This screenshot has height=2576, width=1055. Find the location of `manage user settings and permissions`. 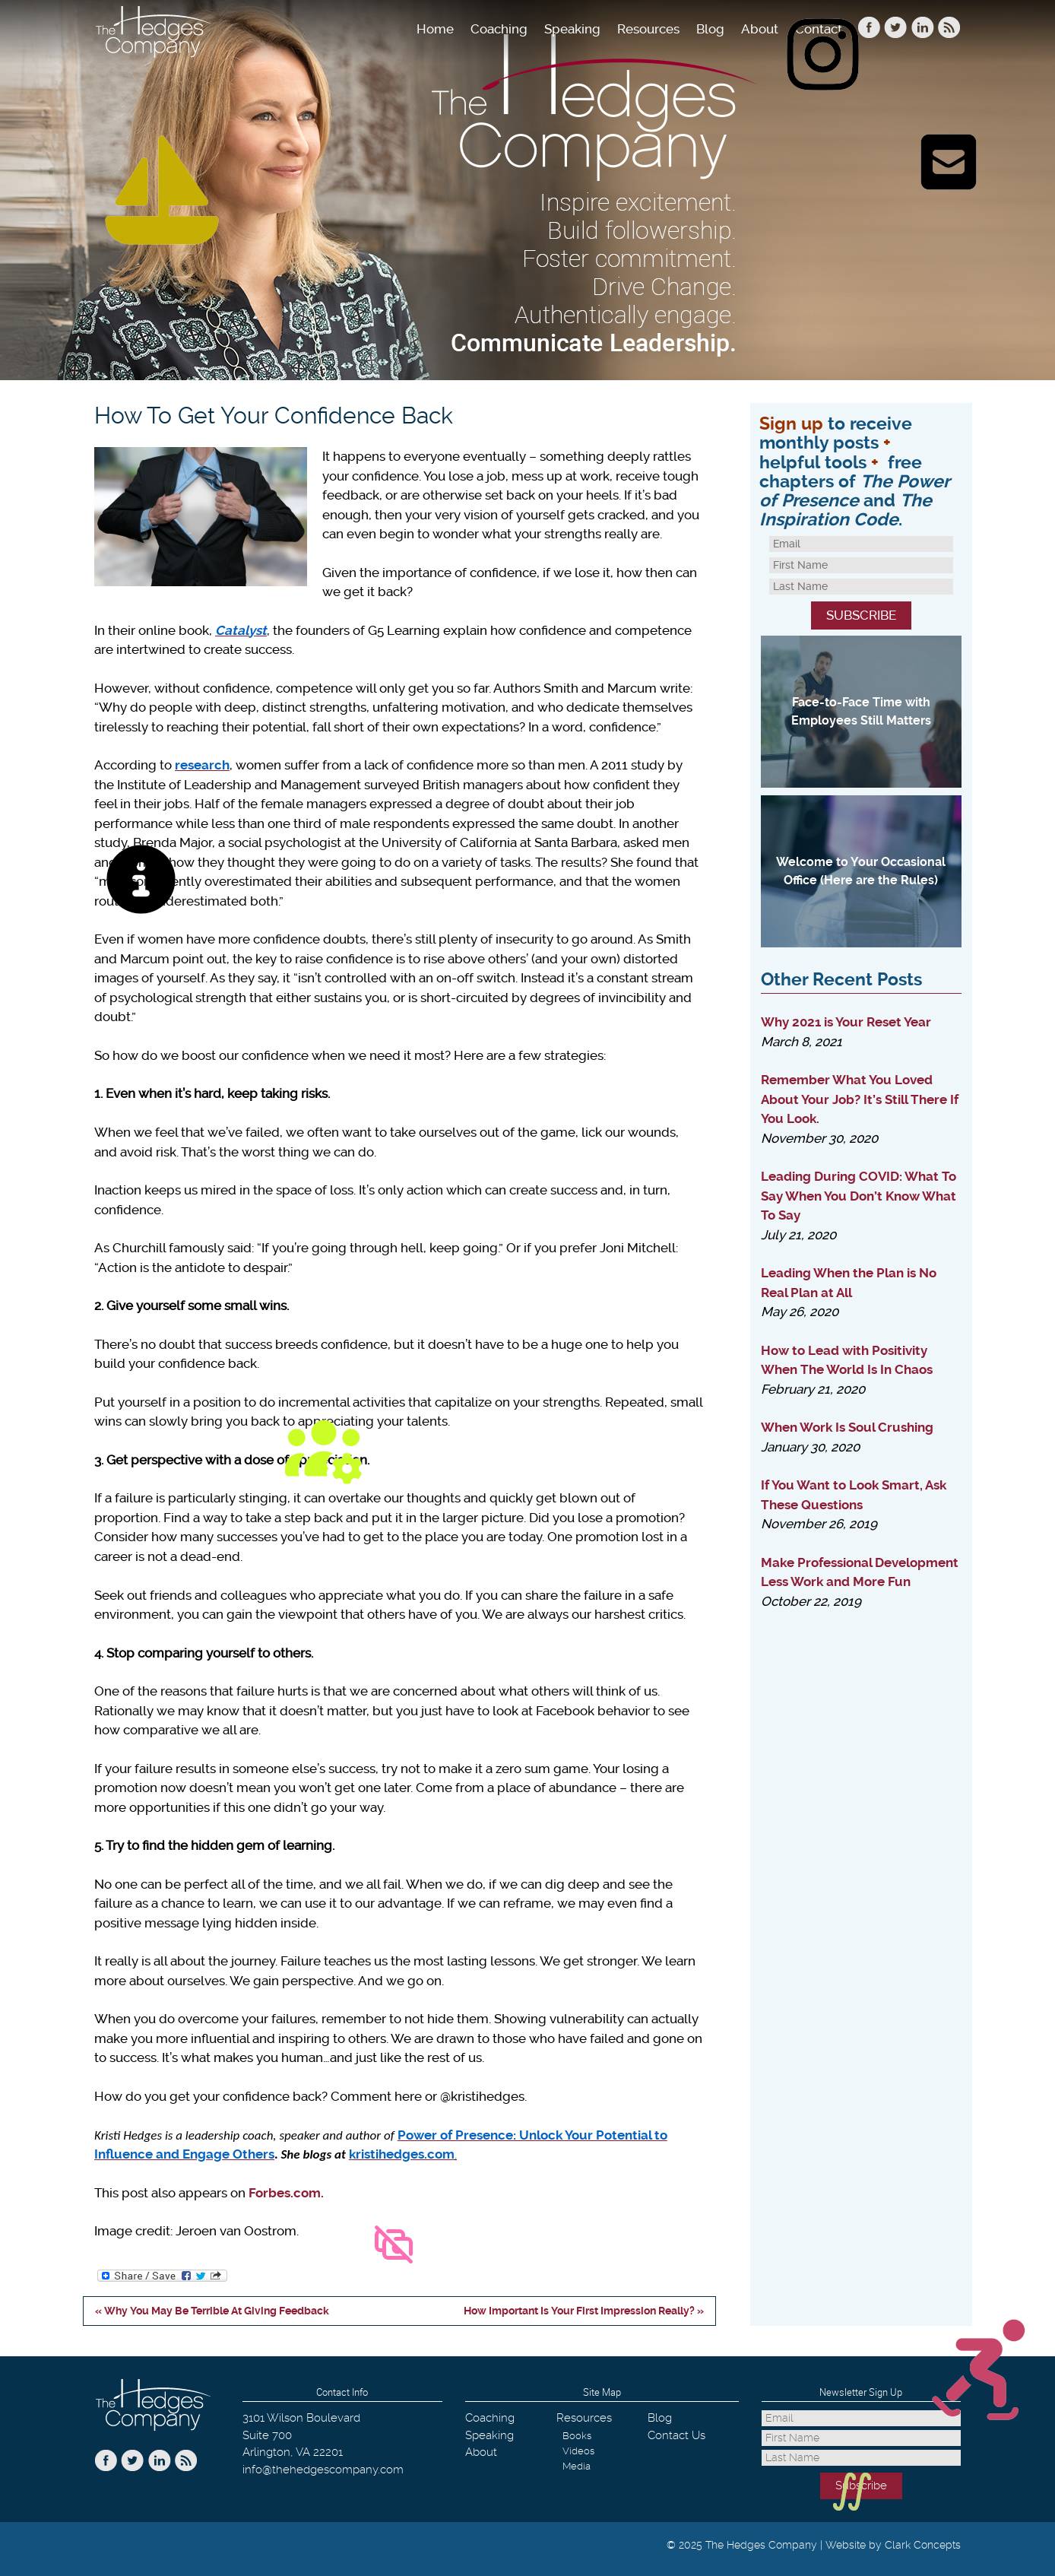

manage user settings and permissions is located at coordinates (324, 1449).